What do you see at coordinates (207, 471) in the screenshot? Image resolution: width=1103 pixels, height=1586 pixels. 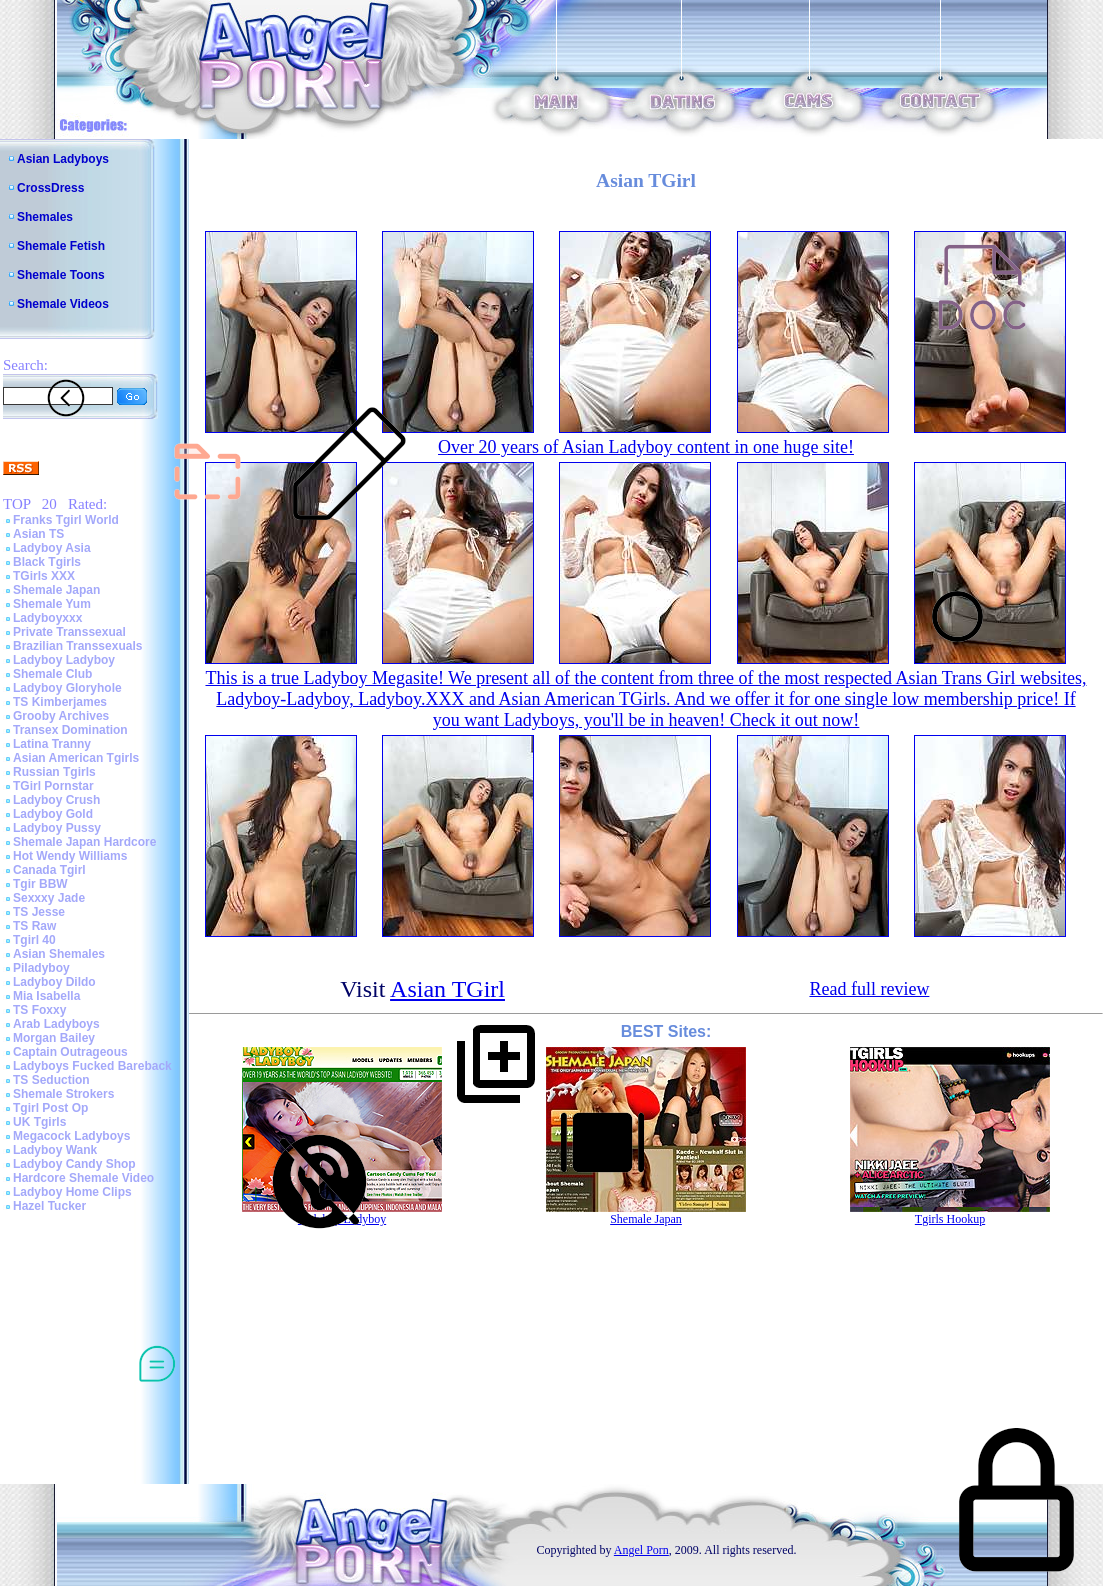 I see `create a new folder` at bounding box center [207, 471].